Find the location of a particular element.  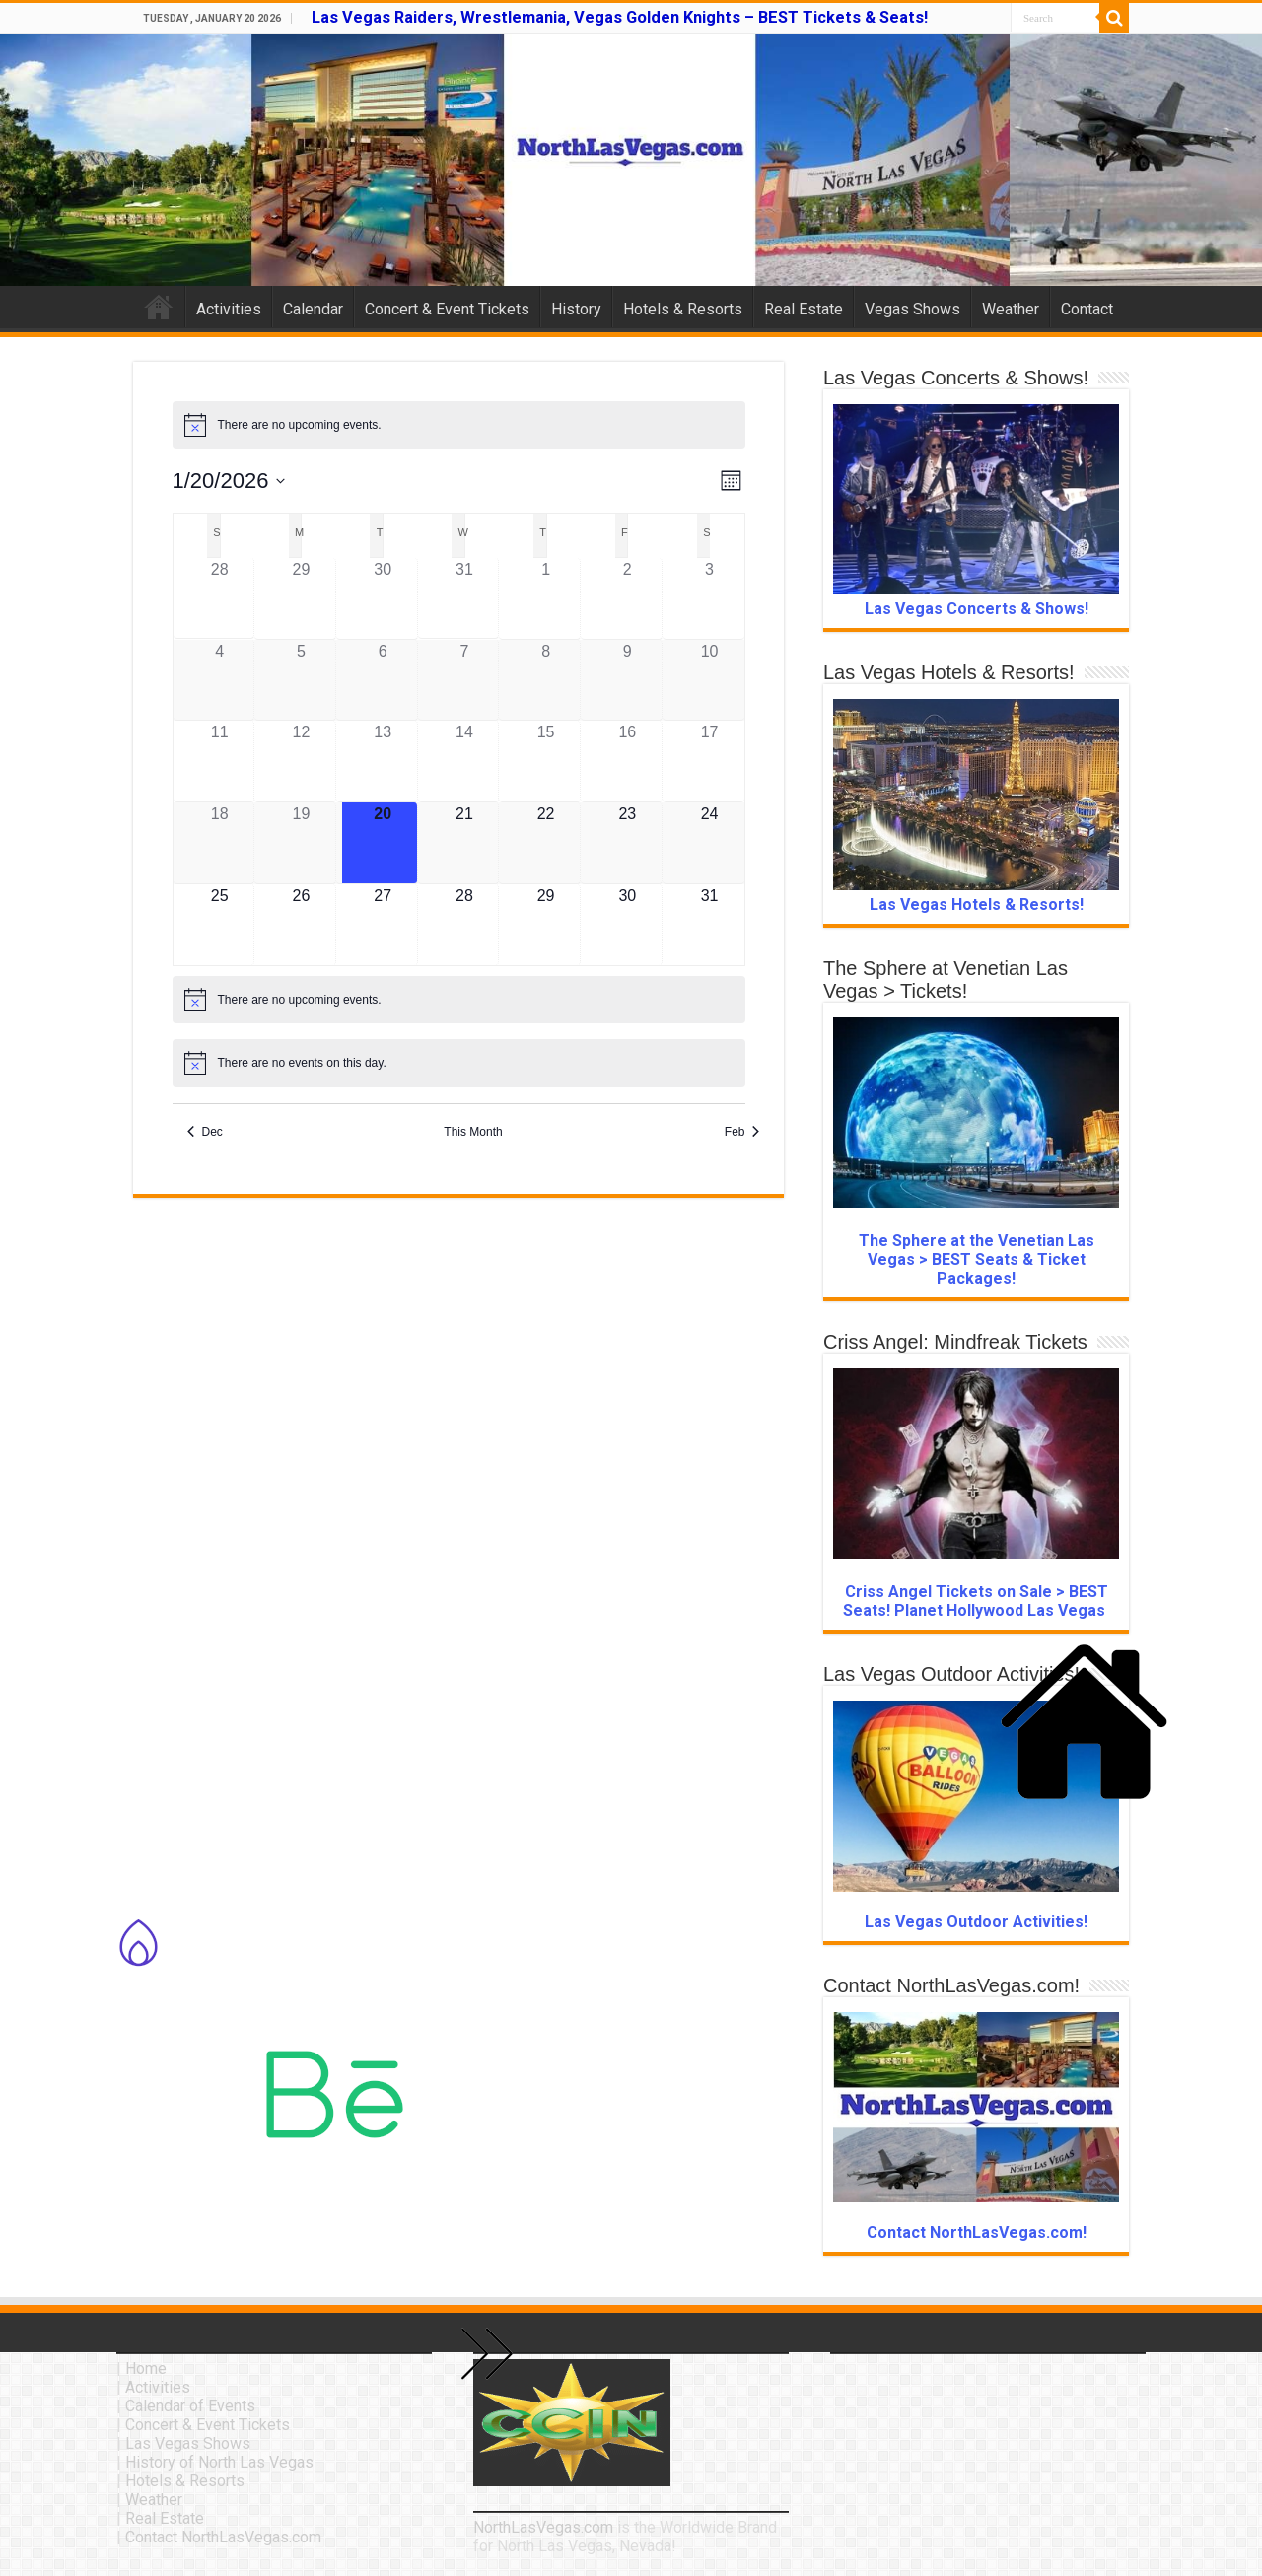

visit behance portfolio is located at coordinates (329, 2094).